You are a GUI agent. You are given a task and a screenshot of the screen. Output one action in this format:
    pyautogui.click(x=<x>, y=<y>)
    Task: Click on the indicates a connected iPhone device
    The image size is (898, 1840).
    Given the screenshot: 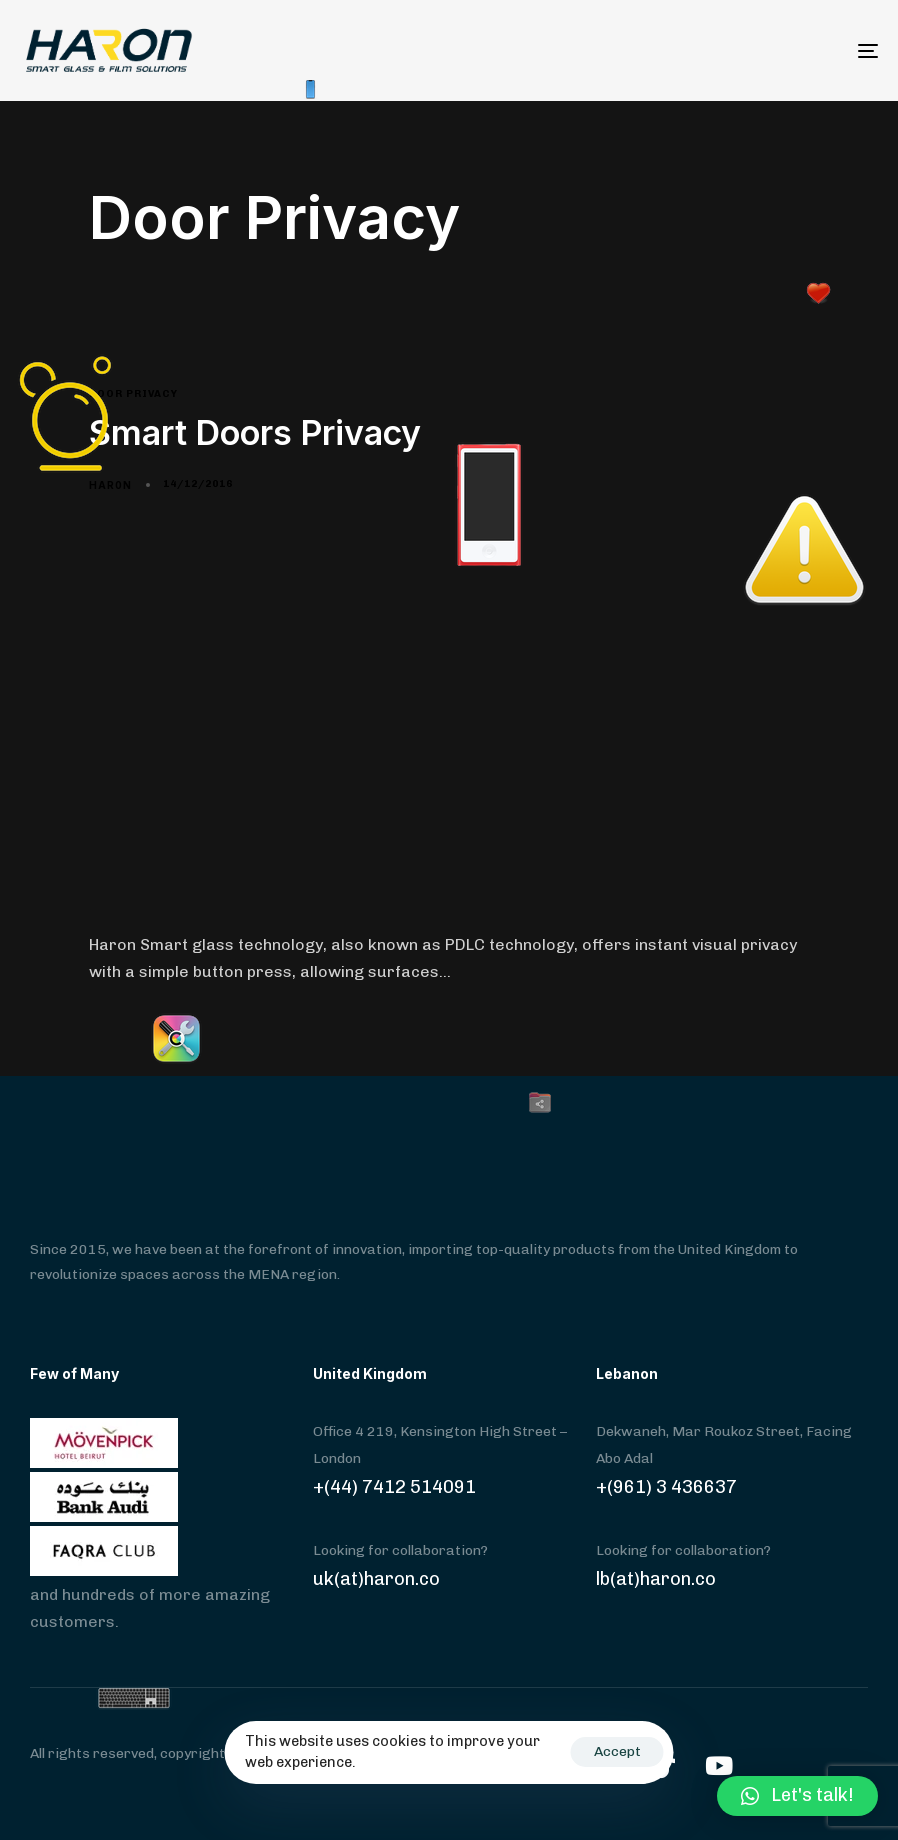 What is the action you would take?
    pyautogui.click(x=310, y=89)
    